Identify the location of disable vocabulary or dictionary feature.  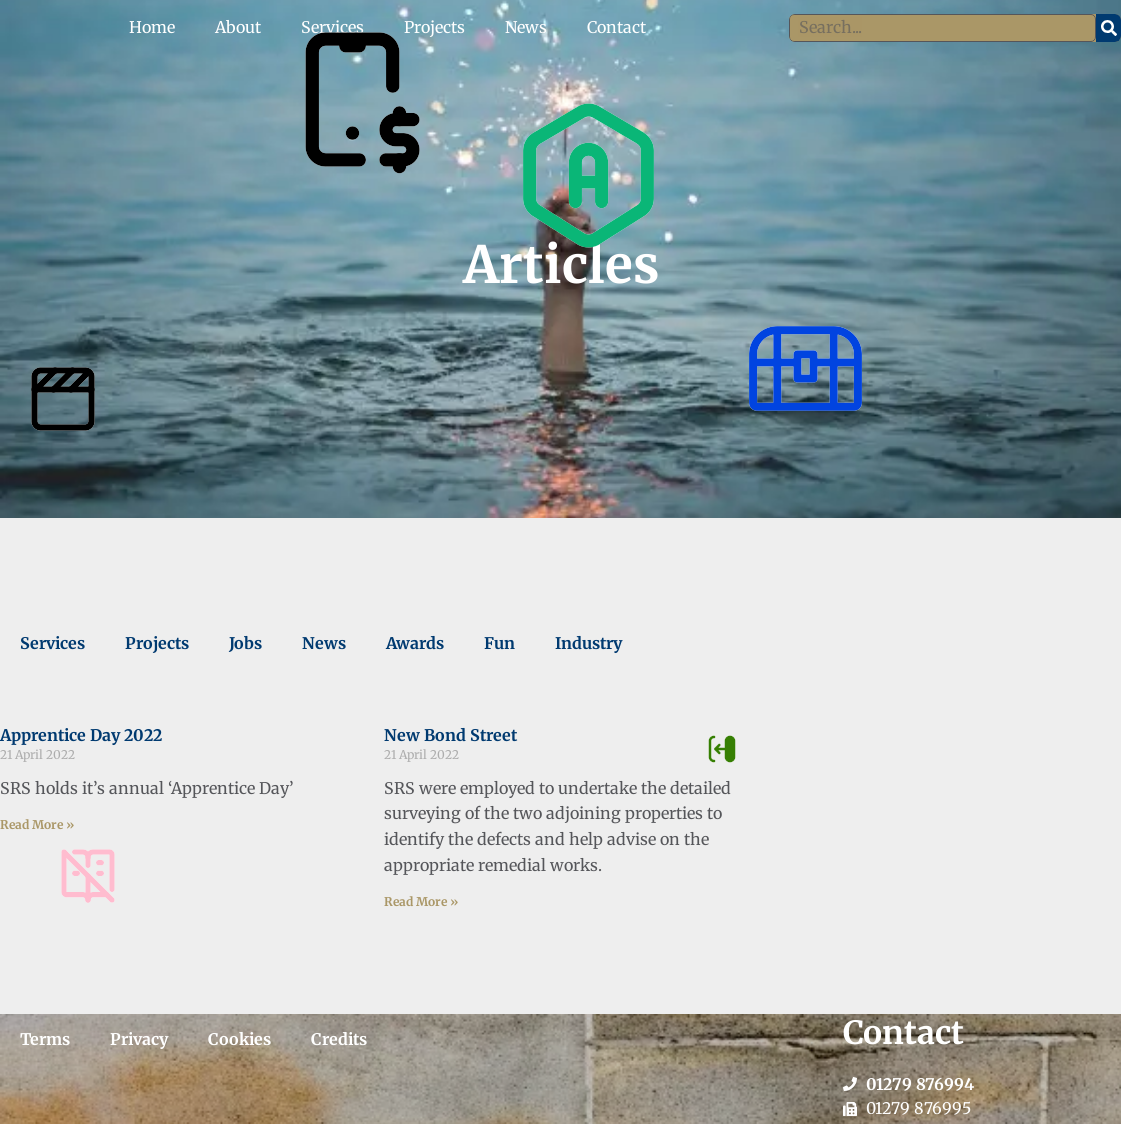
(88, 876).